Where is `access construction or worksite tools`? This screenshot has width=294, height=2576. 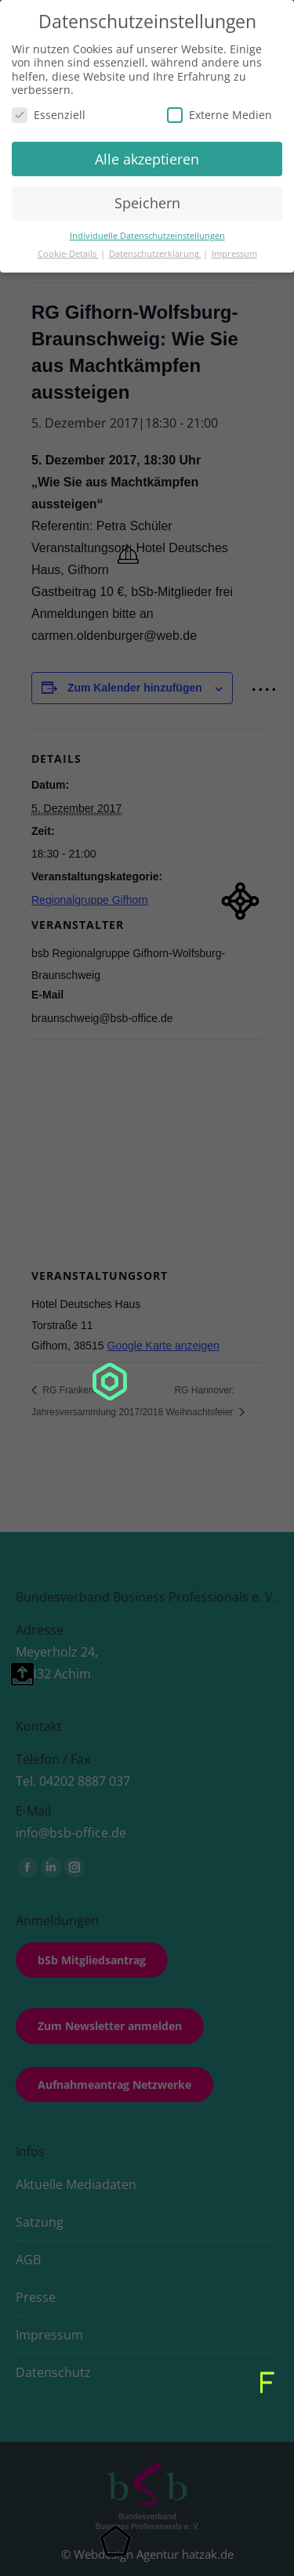 access construction or worksite tools is located at coordinates (128, 556).